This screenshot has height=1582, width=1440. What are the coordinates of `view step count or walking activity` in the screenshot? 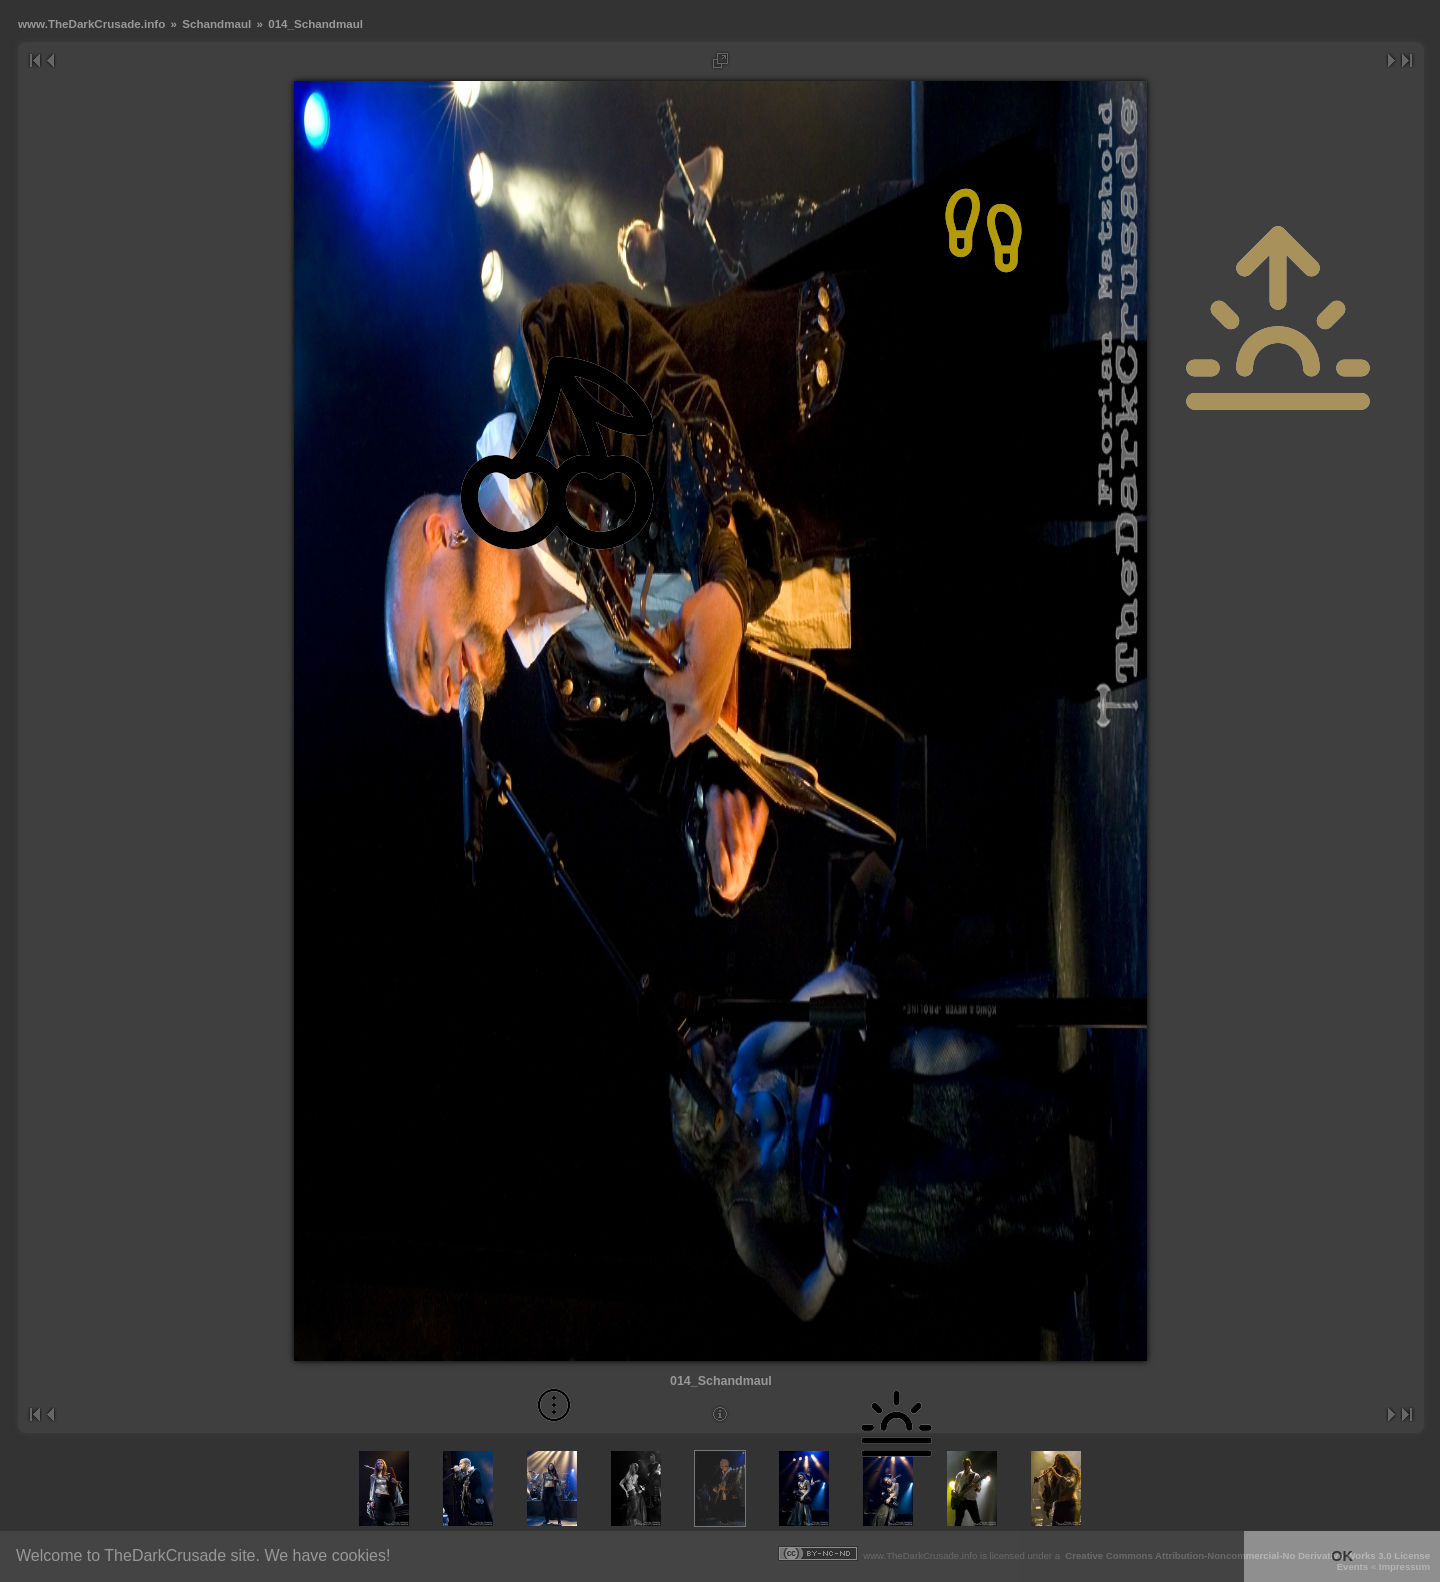 It's located at (983, 230).